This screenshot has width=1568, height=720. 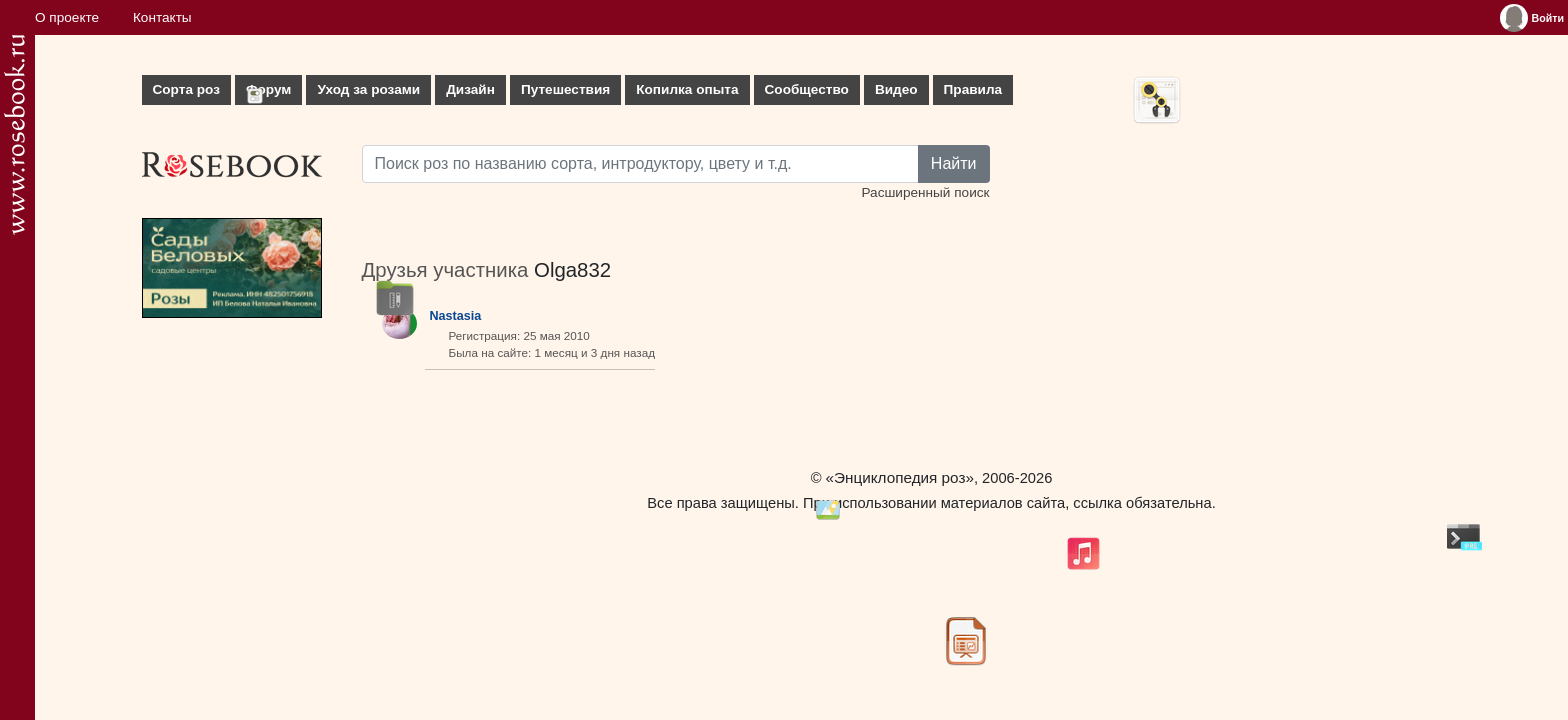 What do you see at coordinates (828, 510) in the screenshot?
I see `open the photo gallery app` at bounding box center [828, 510].